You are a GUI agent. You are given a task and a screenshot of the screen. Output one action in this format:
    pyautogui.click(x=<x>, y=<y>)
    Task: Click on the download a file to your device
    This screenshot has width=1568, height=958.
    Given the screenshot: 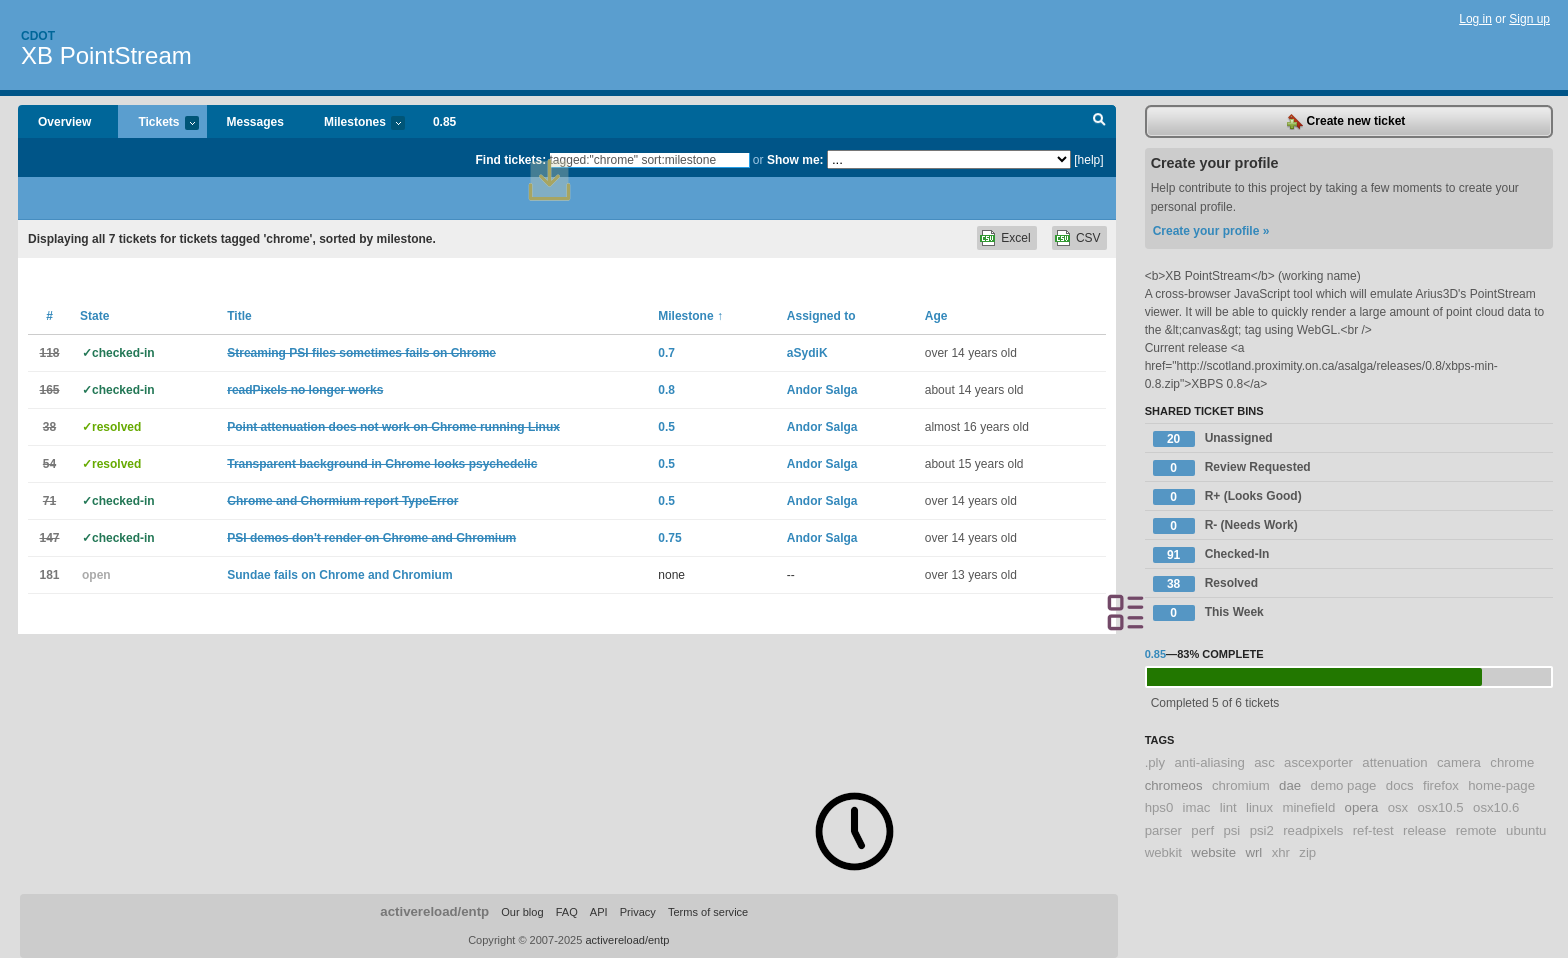 What is the action you would take?
    pyautogui.click(x=549, y=181)
    